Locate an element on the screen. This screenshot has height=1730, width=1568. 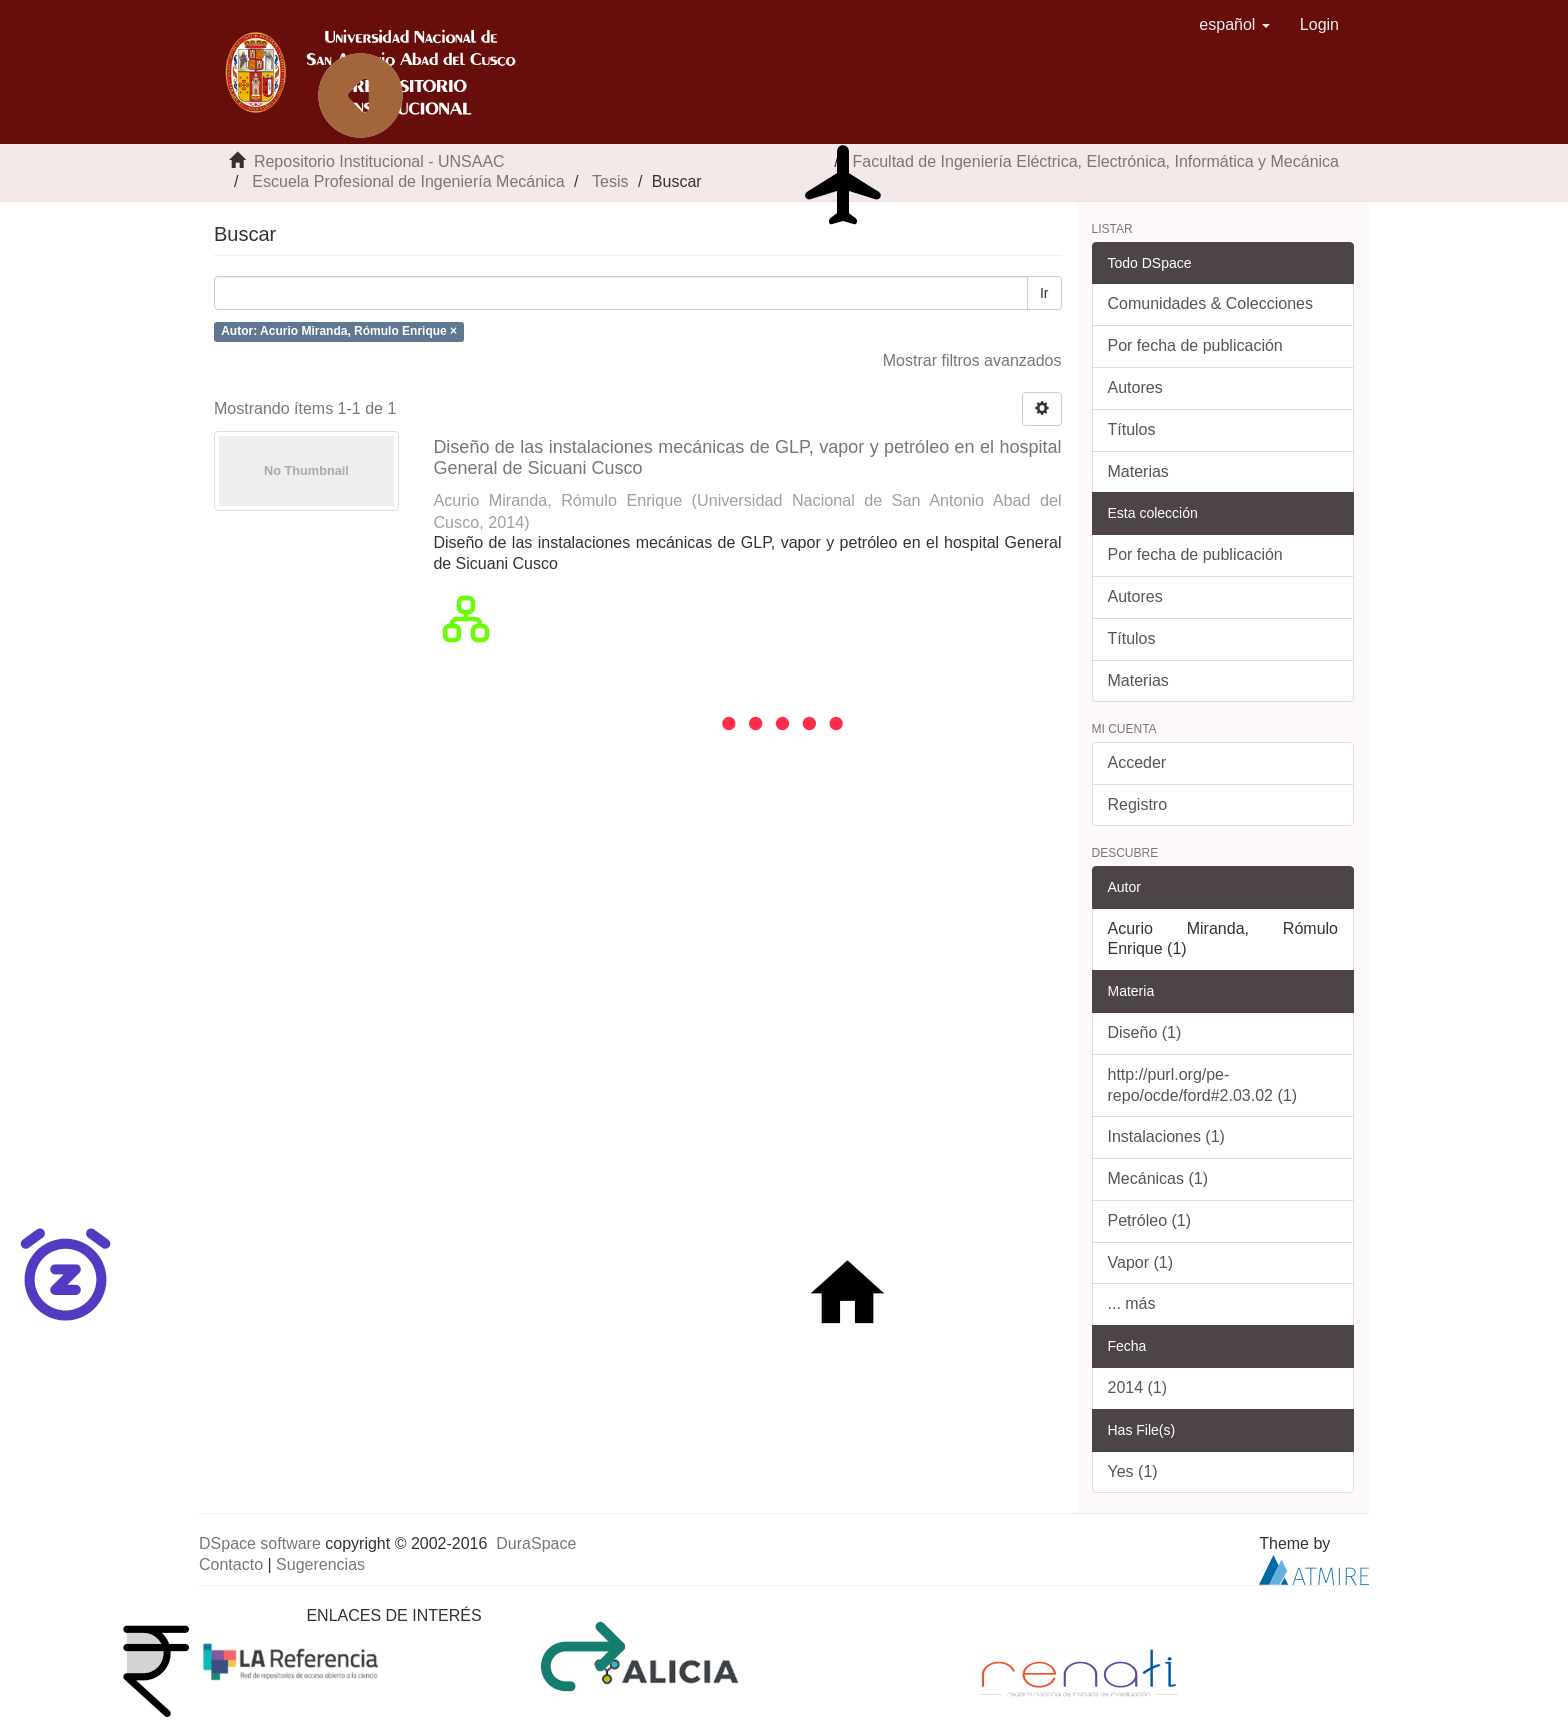
snooze an active alarm is located at coordinates (65, 1274).